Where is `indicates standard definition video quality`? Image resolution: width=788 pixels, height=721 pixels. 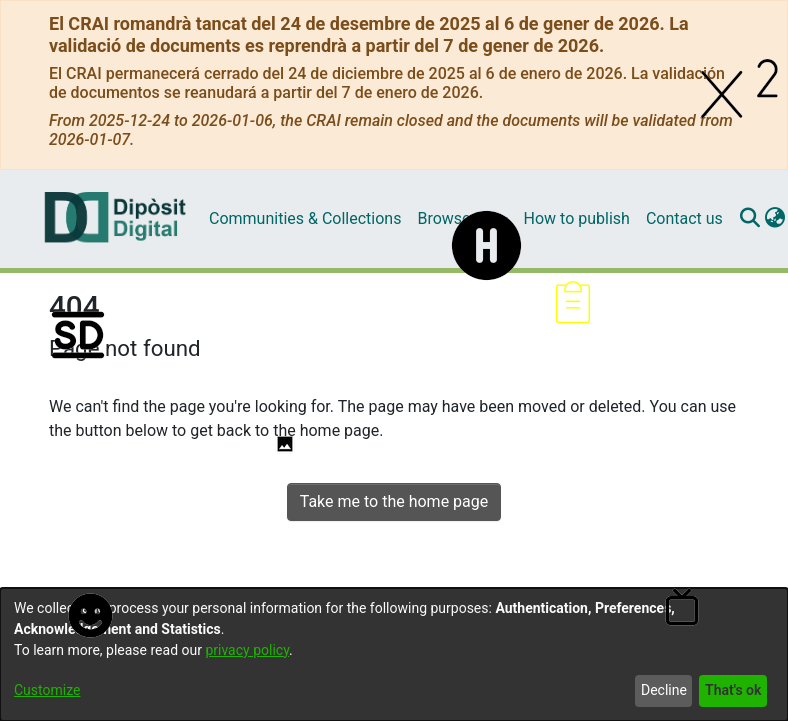 indicates standard definition video quality is located at coordinates (78, 335).